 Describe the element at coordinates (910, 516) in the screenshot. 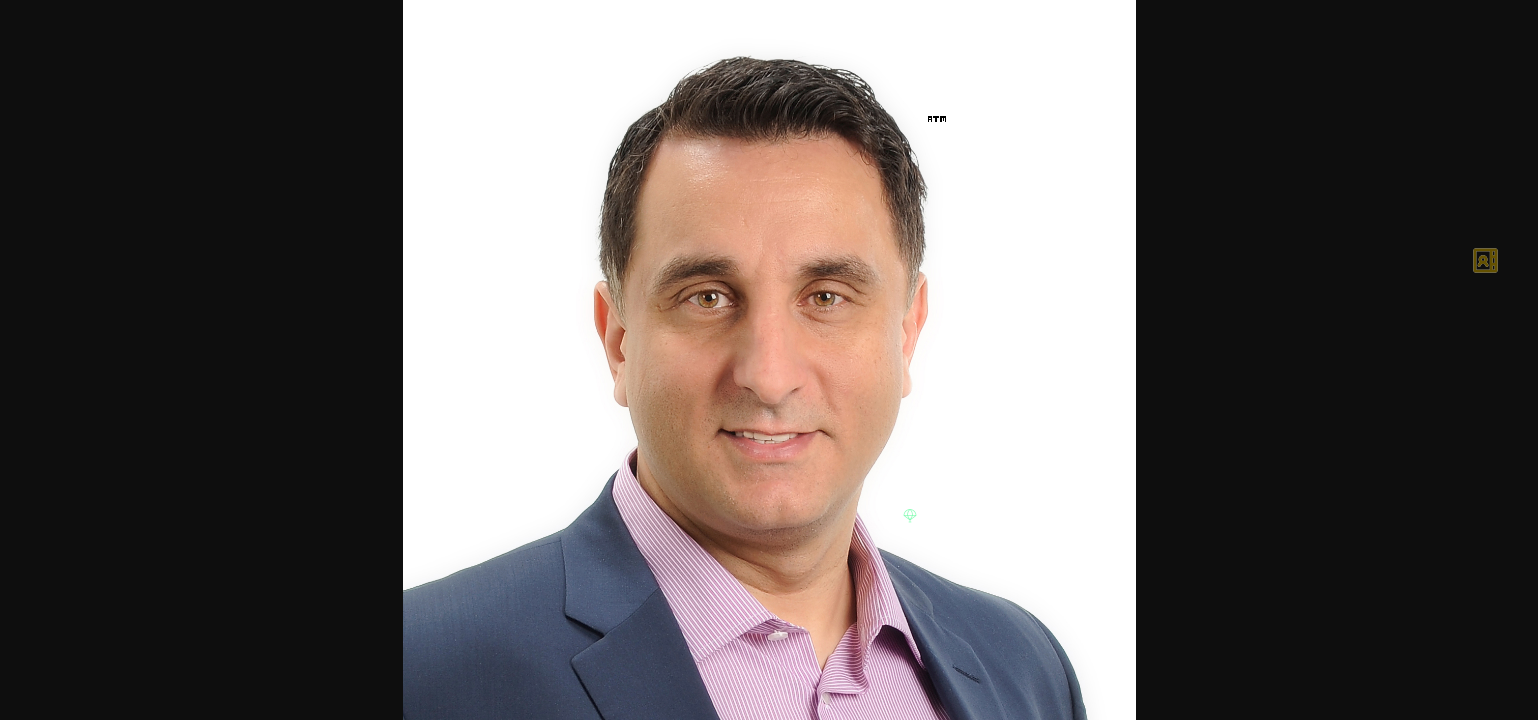

I see `access airdrop or file drop feature` at that location.